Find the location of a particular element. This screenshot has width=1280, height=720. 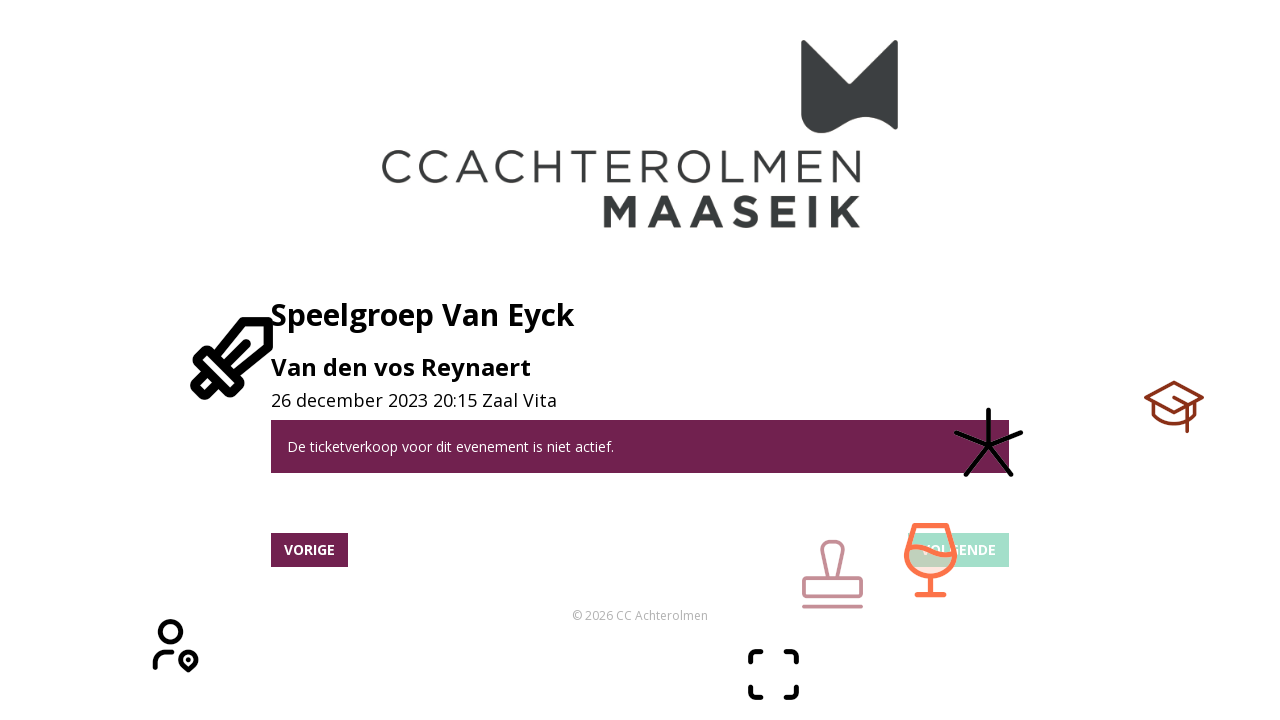

view user's location on map is located at coordinates (170, 644).